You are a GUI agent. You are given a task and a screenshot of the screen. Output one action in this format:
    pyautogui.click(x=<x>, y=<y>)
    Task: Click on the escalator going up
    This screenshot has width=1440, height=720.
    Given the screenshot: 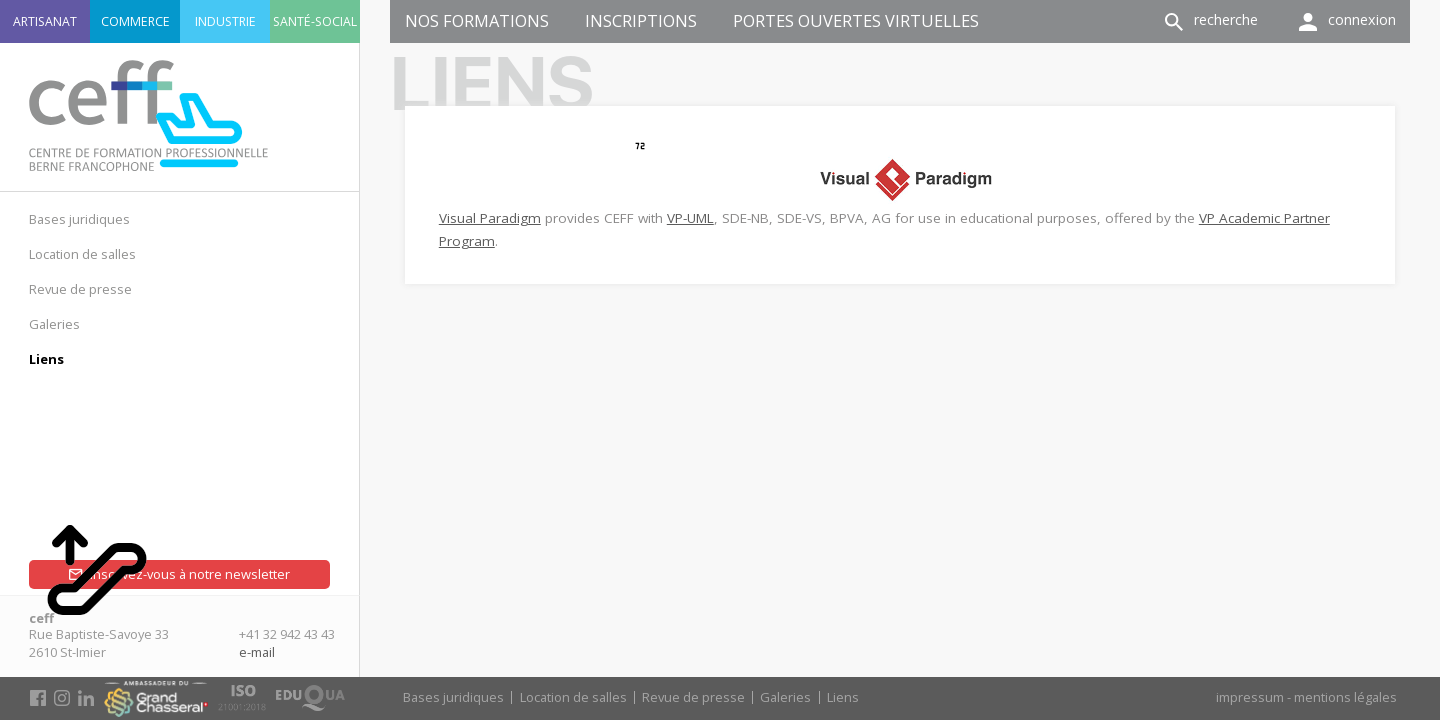 What is the action you would take?
    pyautogui.click(x=97, y=570)
    